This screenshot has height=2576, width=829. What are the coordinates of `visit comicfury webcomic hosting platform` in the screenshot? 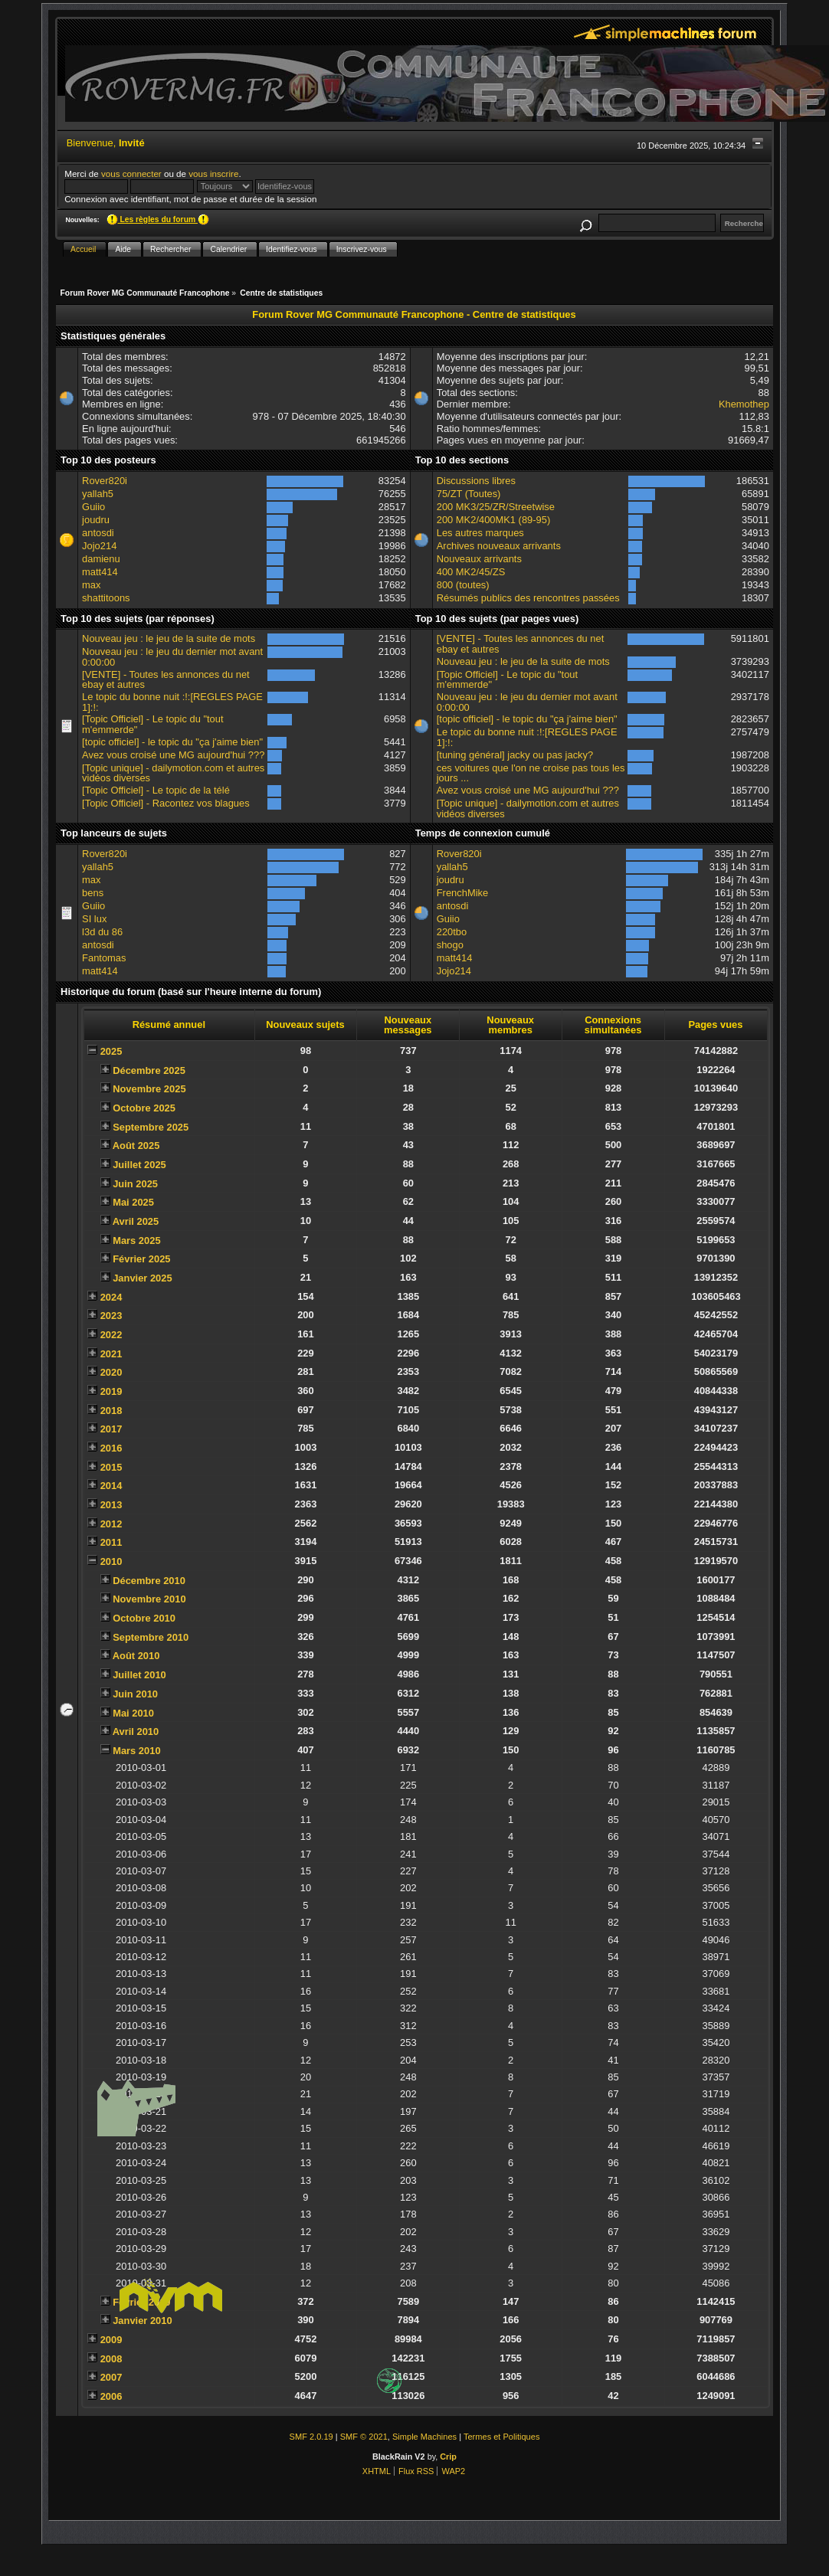 It's located at (136, 2108).